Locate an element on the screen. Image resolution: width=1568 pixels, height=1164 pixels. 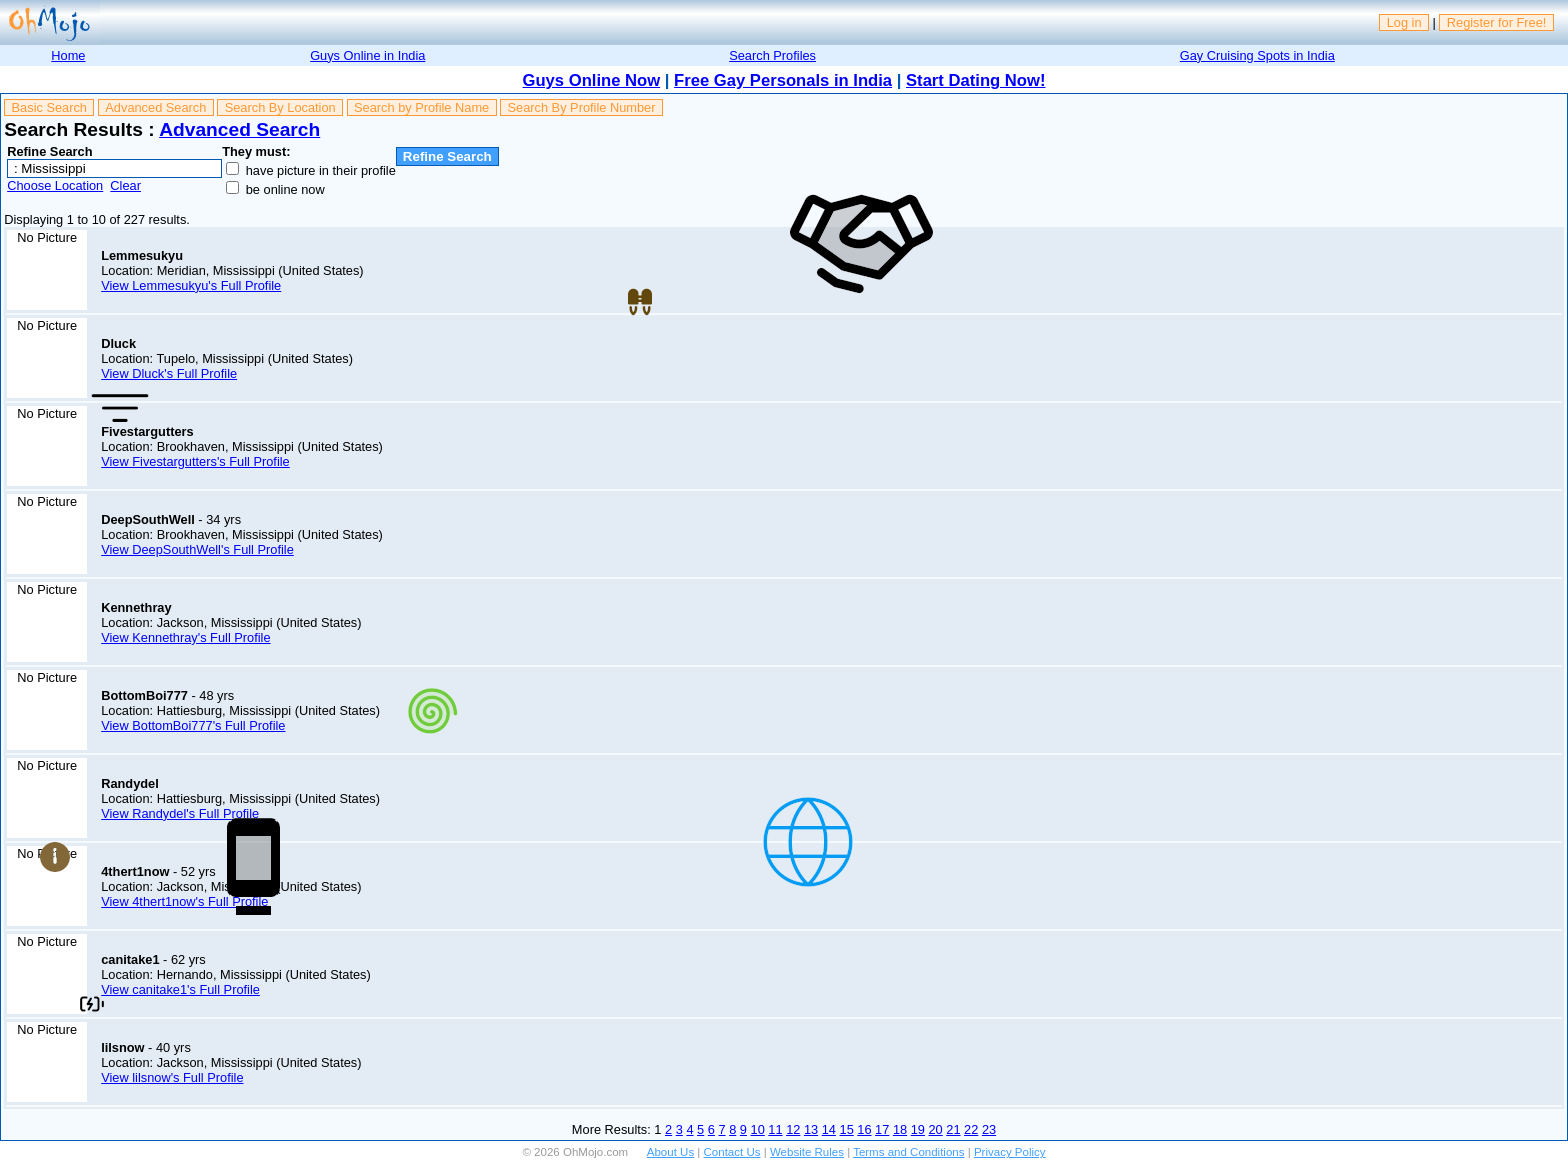
filter or sort content is located at coordinates (120, 406).